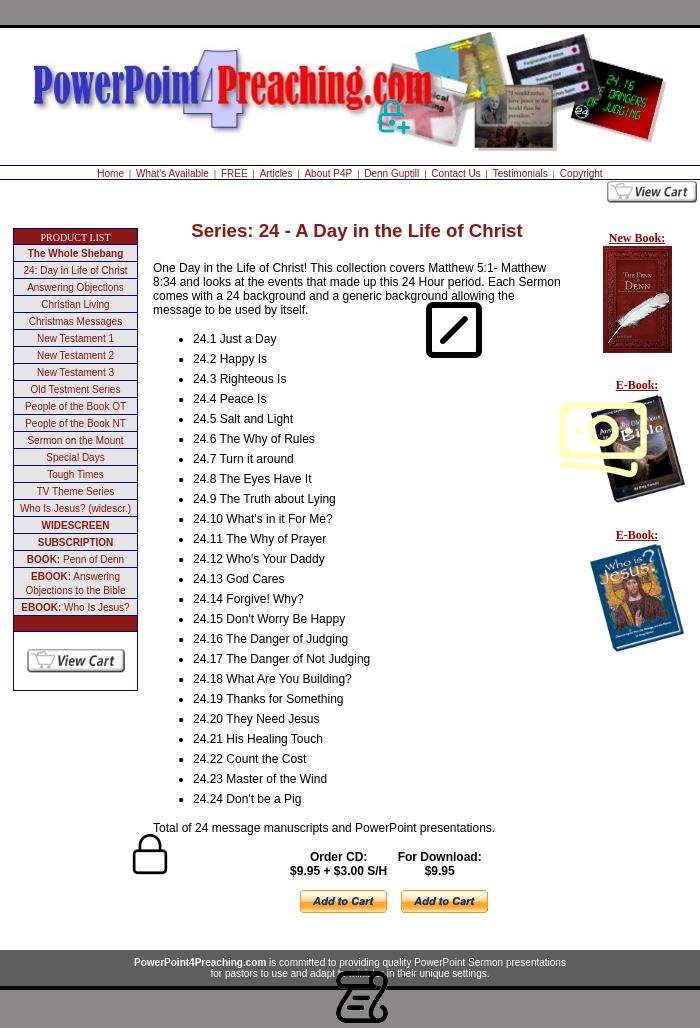 The height and width of the screenshot is (1028, 700). I want to click on view activity log or history, so click(362, 997).